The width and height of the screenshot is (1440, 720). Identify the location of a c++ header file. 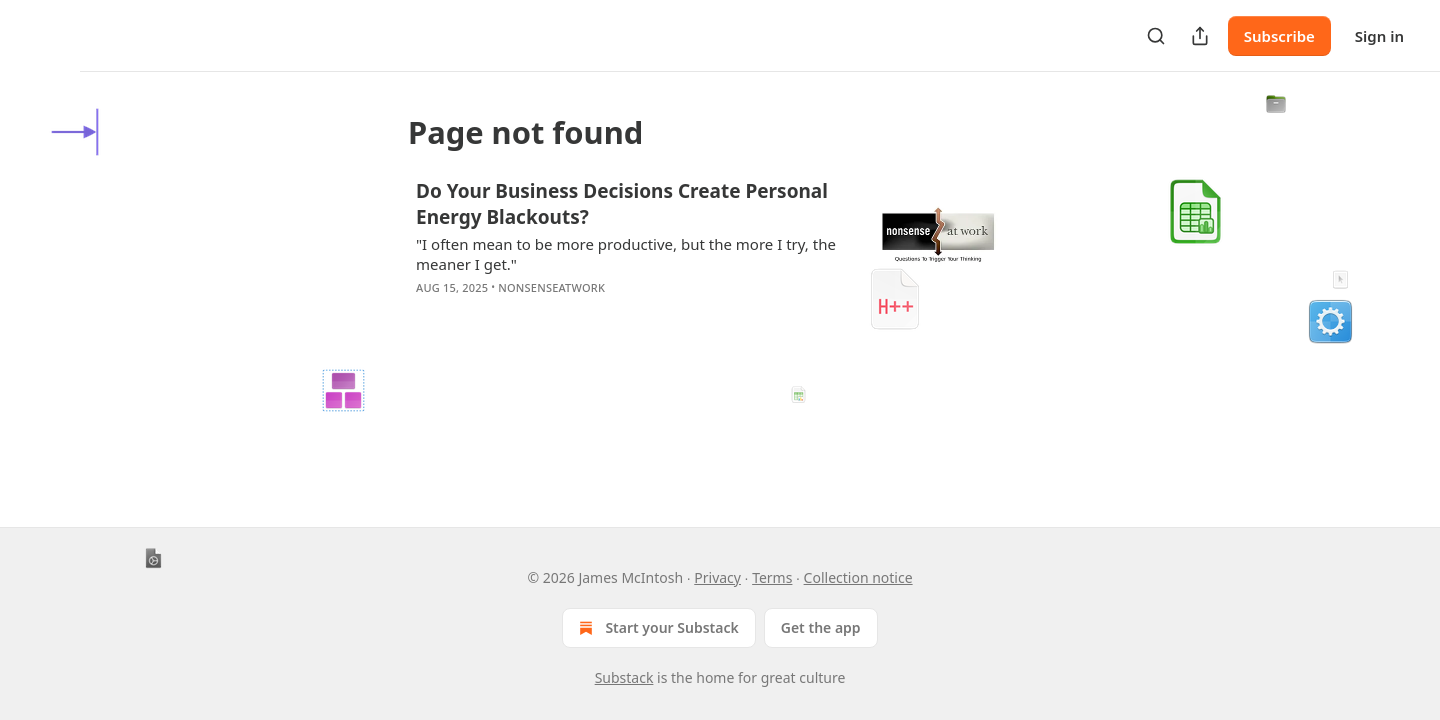
(895, 299).